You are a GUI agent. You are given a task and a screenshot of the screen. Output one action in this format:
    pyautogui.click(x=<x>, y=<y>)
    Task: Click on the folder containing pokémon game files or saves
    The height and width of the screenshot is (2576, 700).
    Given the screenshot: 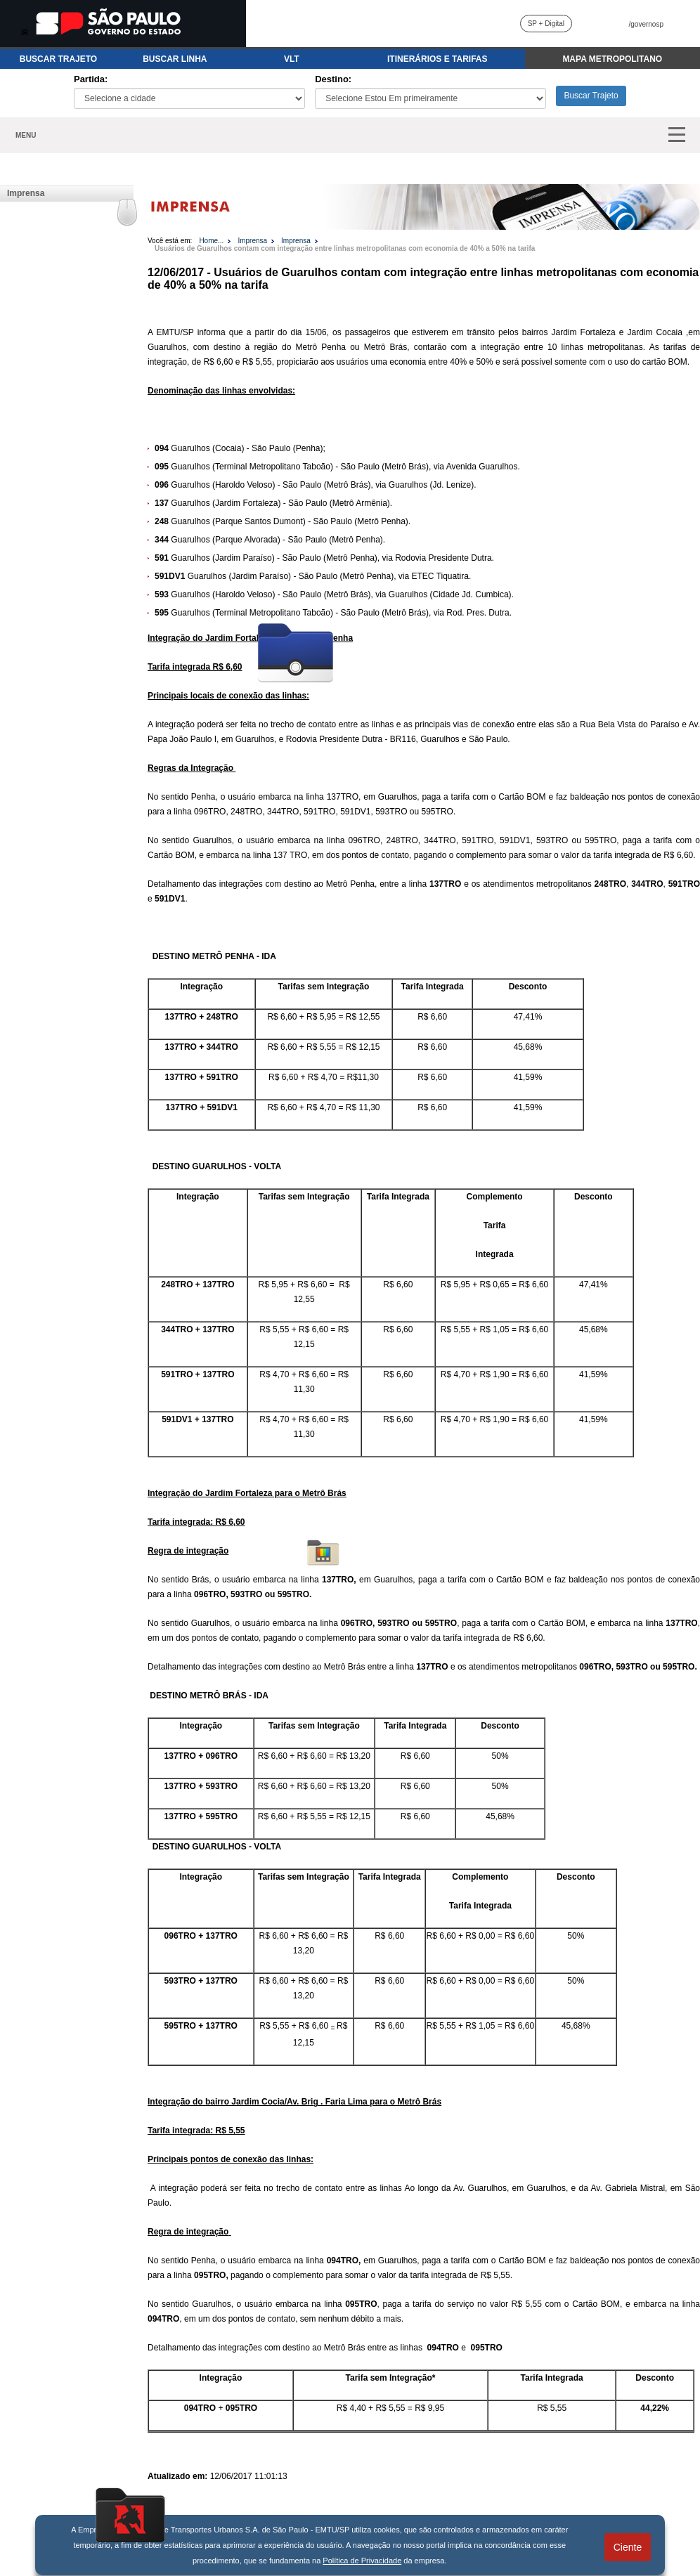 What is the action you would take?
    pyautogui.click(x=295, y=655)
    